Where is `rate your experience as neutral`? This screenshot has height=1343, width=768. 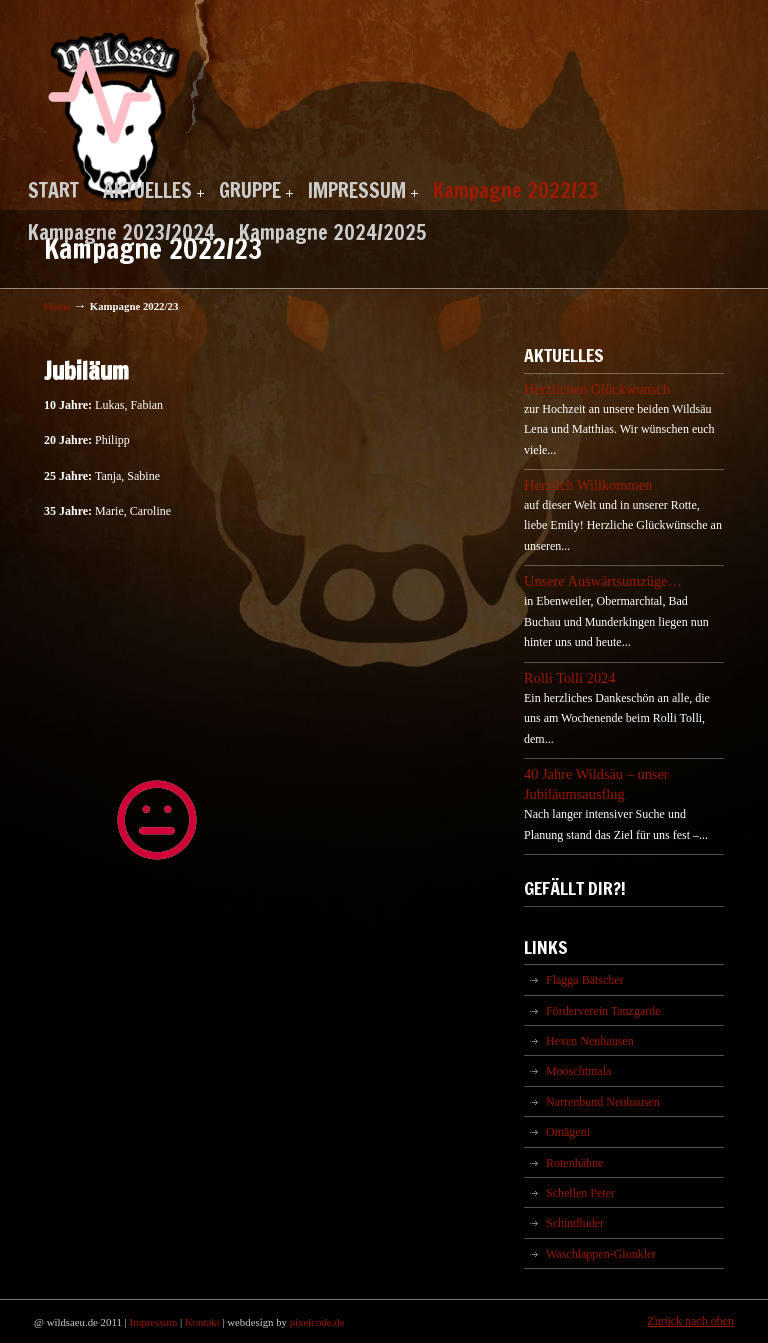 rate your experience as neutral is located at coordinates (157, 820).